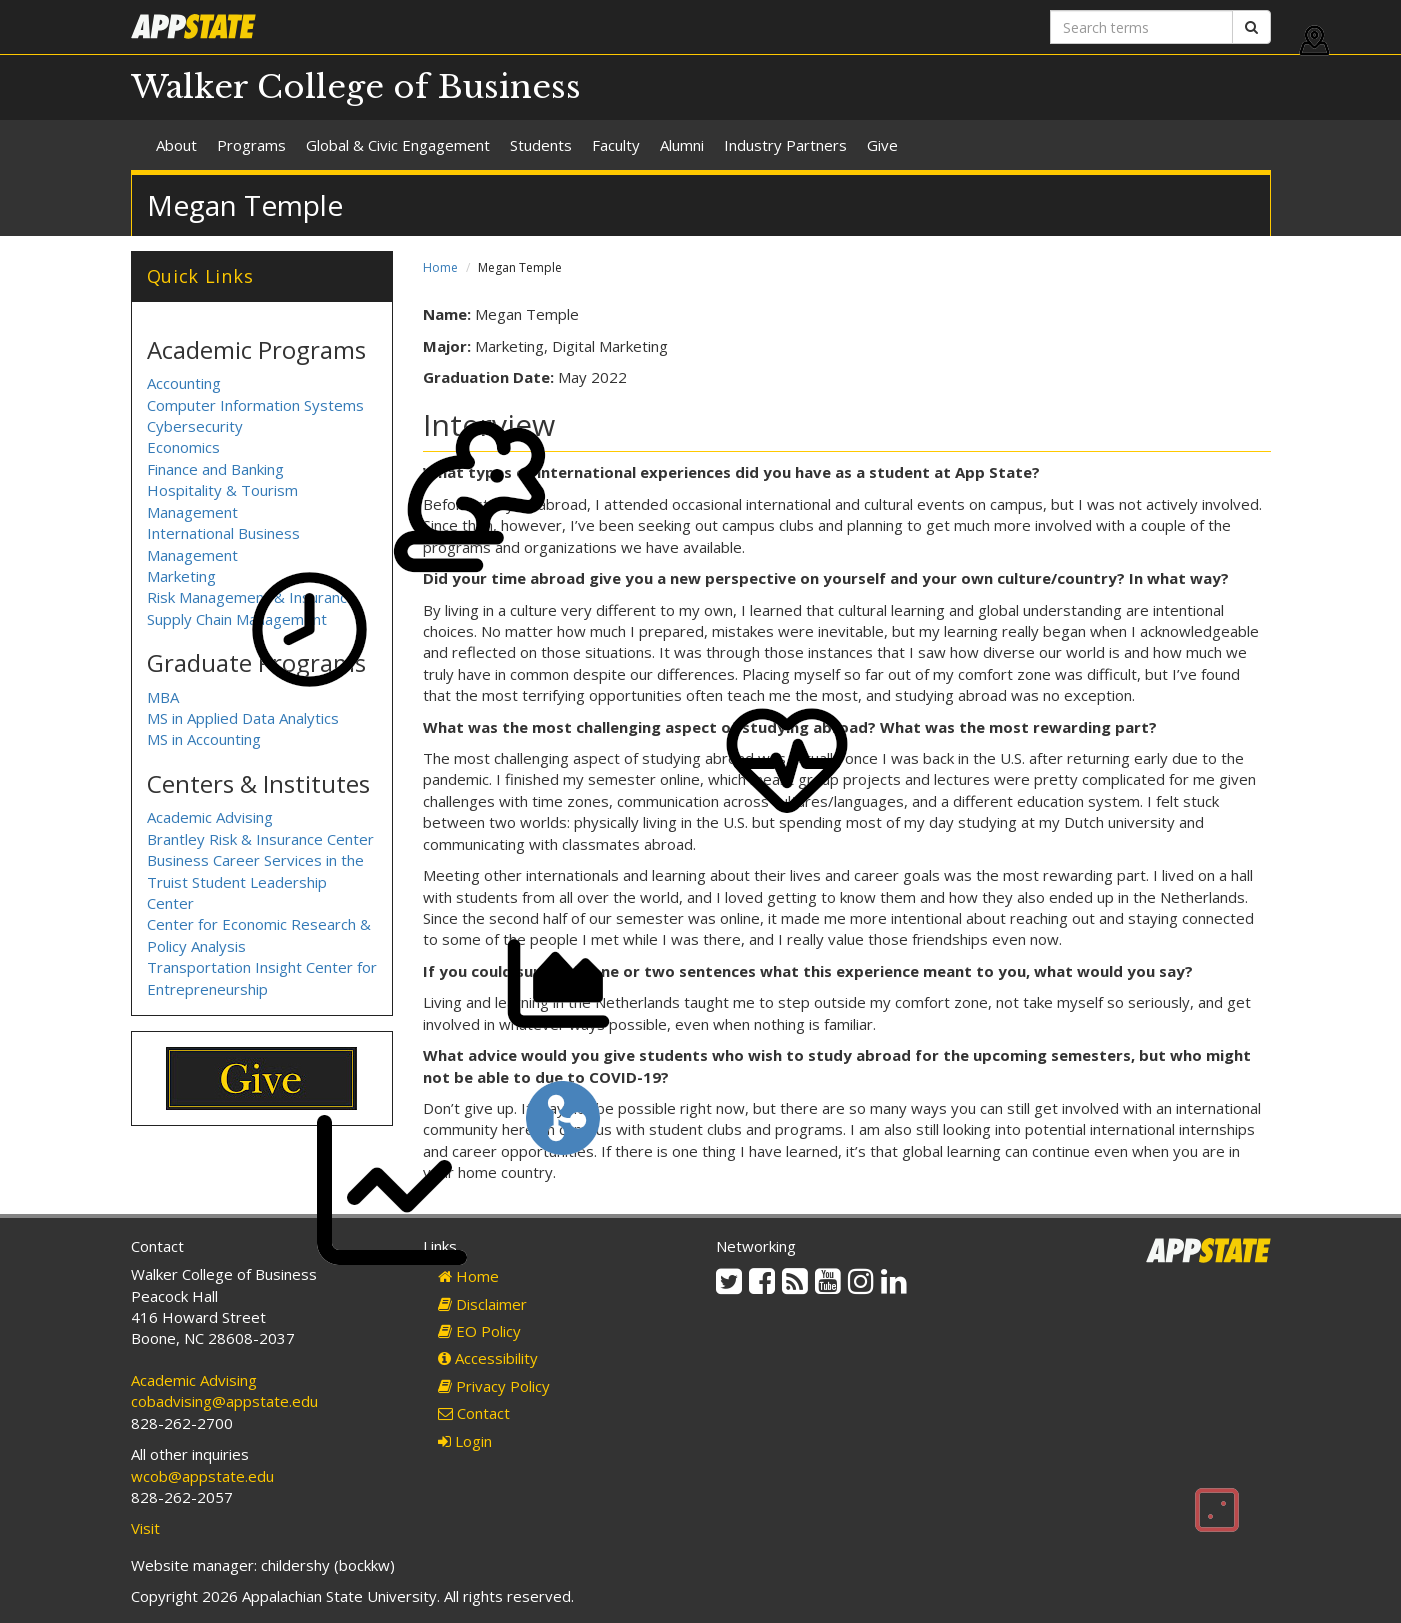 The height and width of the screenshot is (1623, 1401). What do you see at coordinates (309, 629) in the screenshot?
I see `indicates 8 o'clock time` at bounding box center [309, 629].